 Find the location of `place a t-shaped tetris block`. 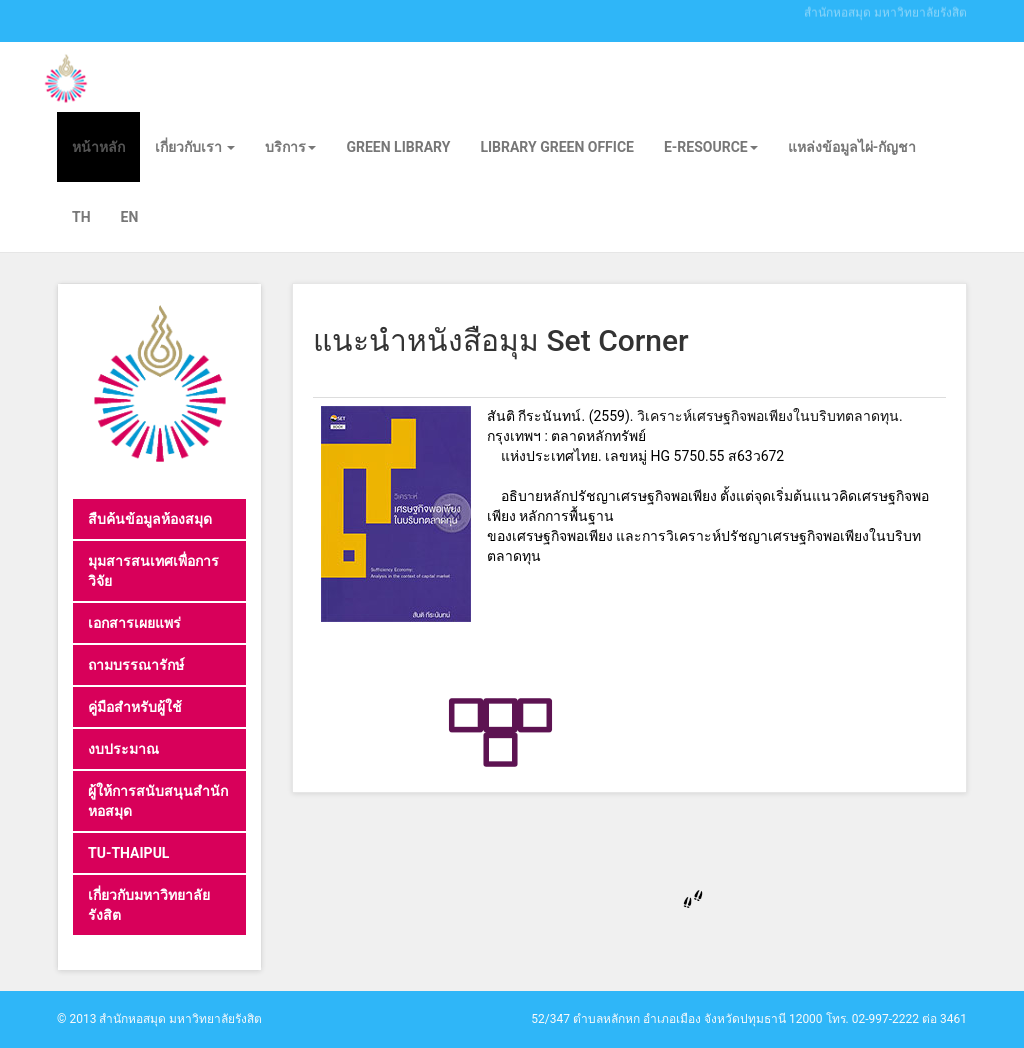

place a t-shaped tetris block is located at coordinates (500, 732).